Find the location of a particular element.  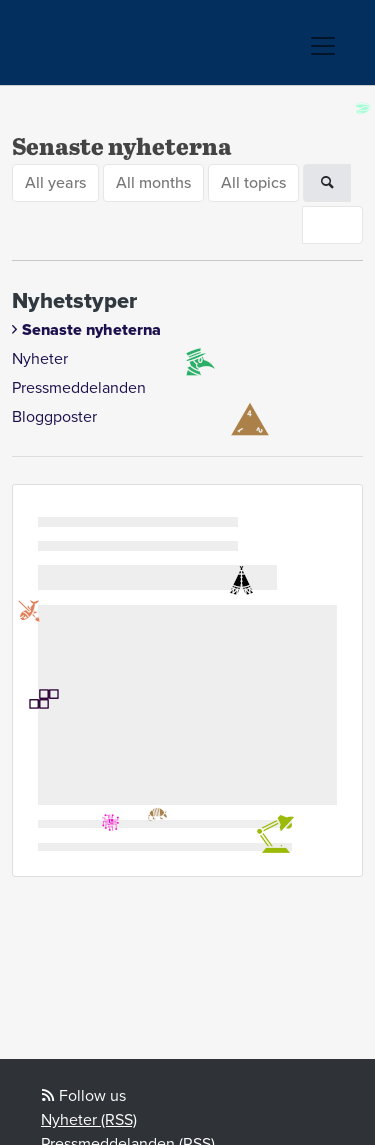

access camping or outdoor activity features is located at coordinates (241, 580).